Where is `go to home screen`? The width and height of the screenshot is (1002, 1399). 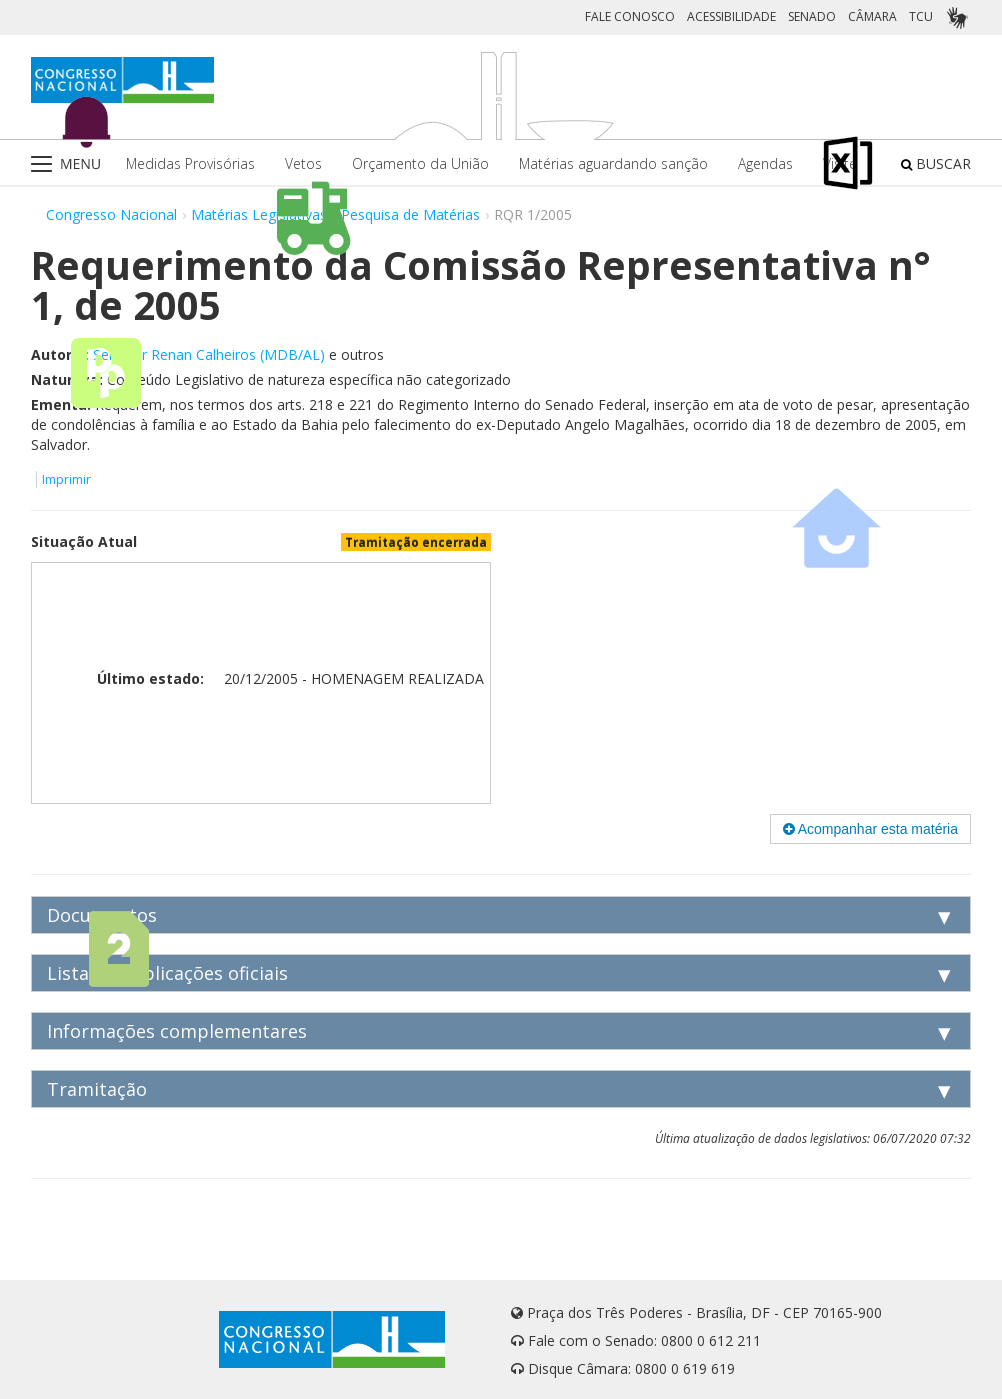
go to home screen is located at coordinates (836, 531).